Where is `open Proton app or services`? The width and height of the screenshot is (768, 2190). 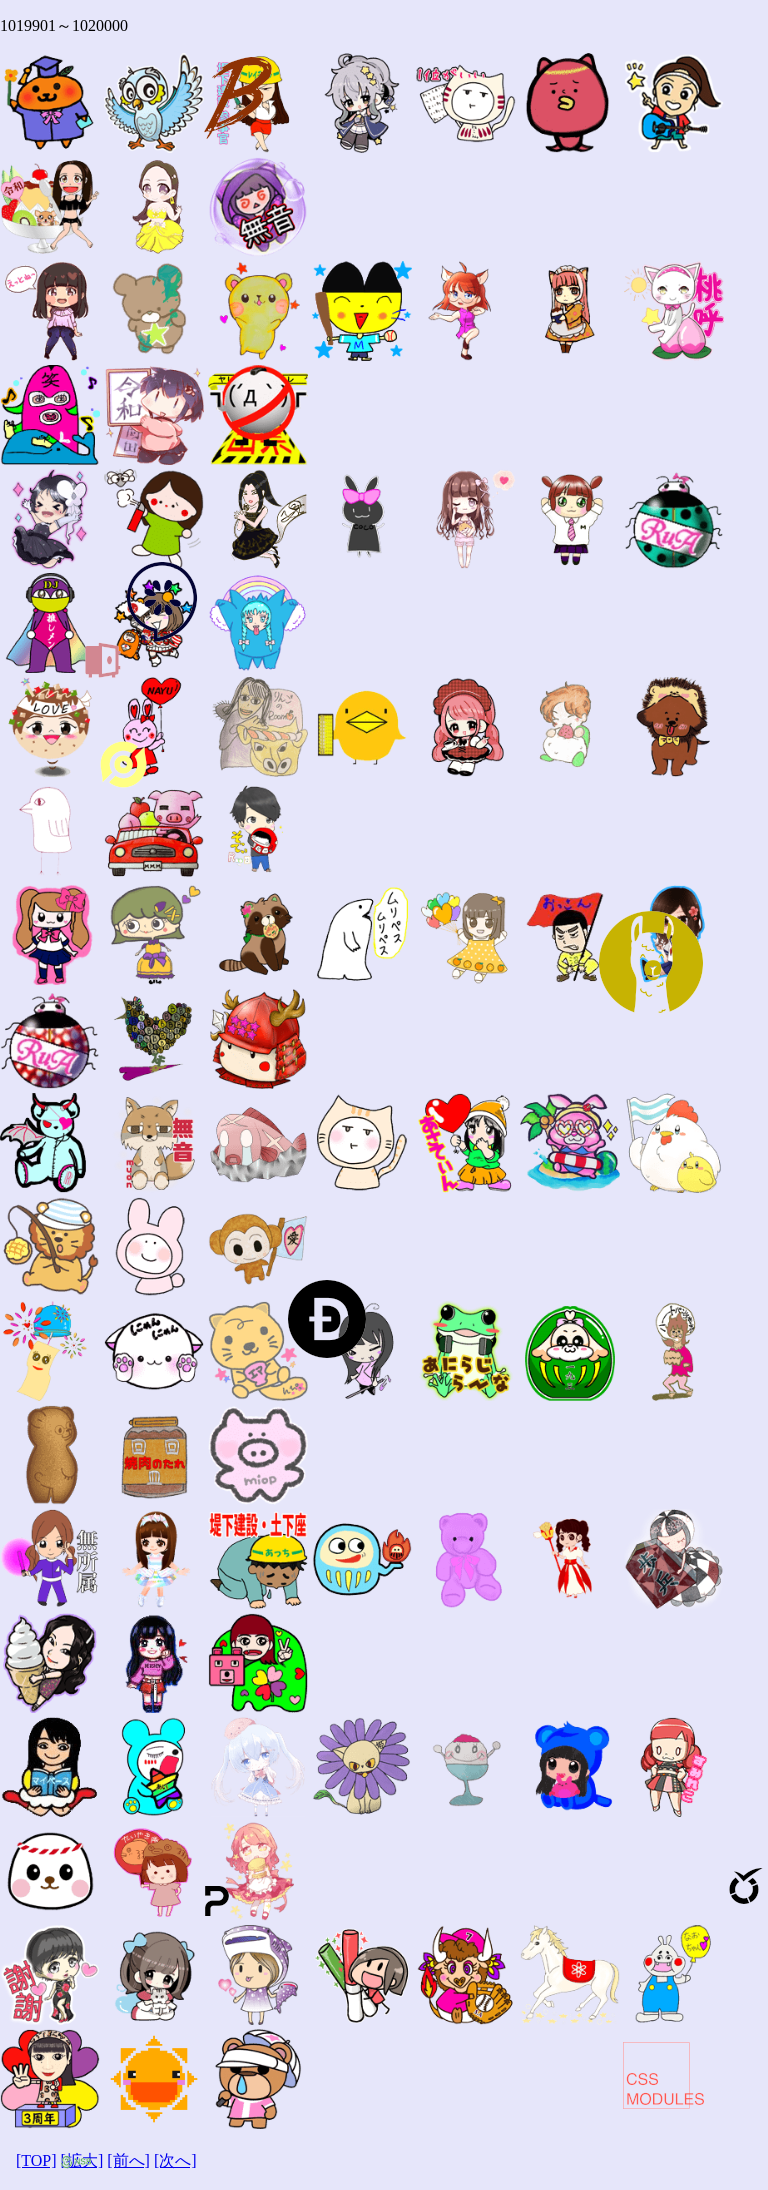
open Proton app or services is located at coordinates (217, 1901).